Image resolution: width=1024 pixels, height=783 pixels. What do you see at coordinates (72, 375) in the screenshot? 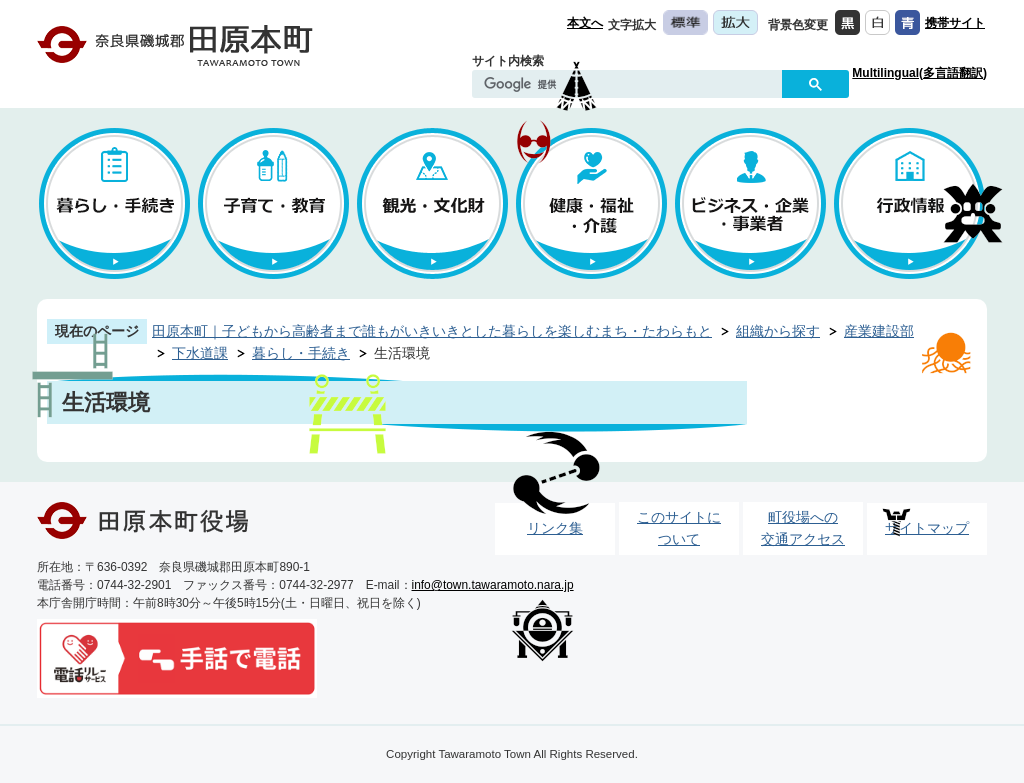
I see `access different levels or floors` at bounding box center [72, 375].